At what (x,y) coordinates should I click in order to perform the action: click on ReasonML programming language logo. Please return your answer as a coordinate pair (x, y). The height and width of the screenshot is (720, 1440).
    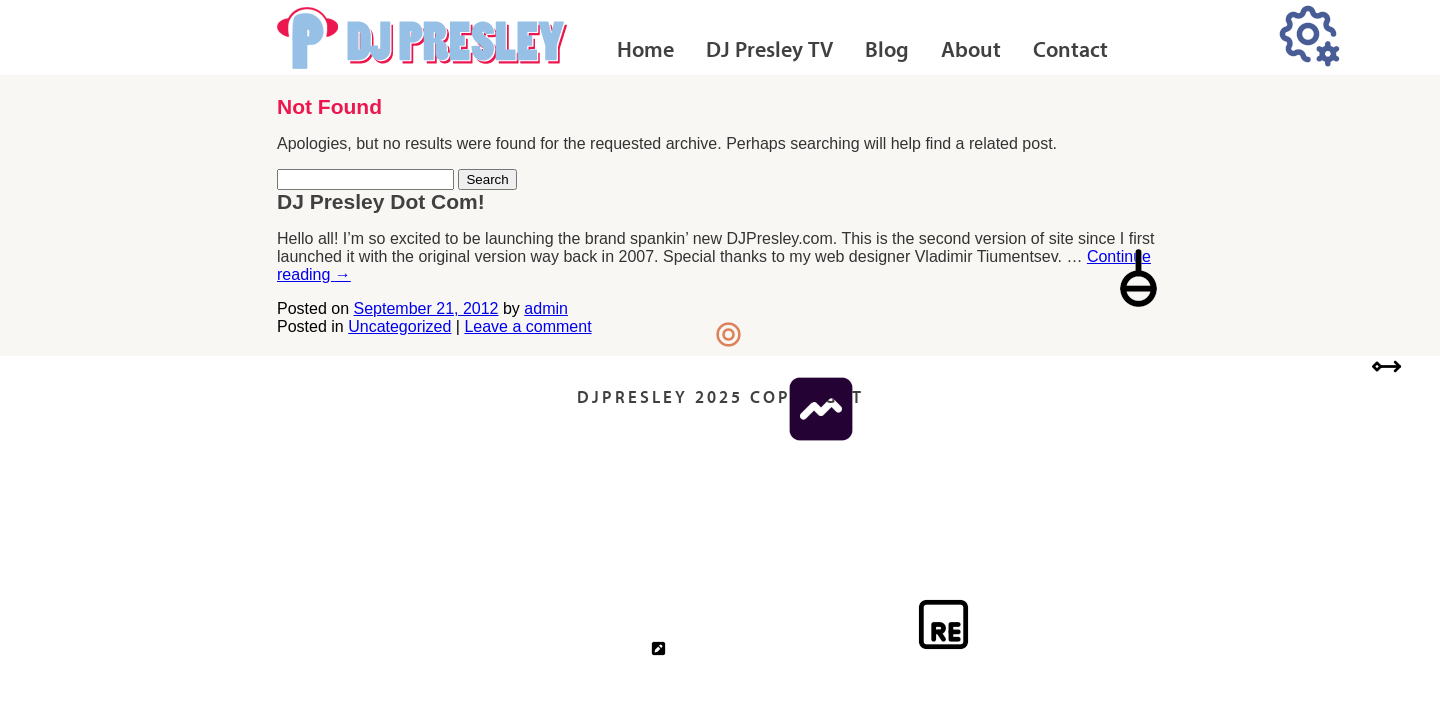
    Looking at the image, I should click on (943, 624).